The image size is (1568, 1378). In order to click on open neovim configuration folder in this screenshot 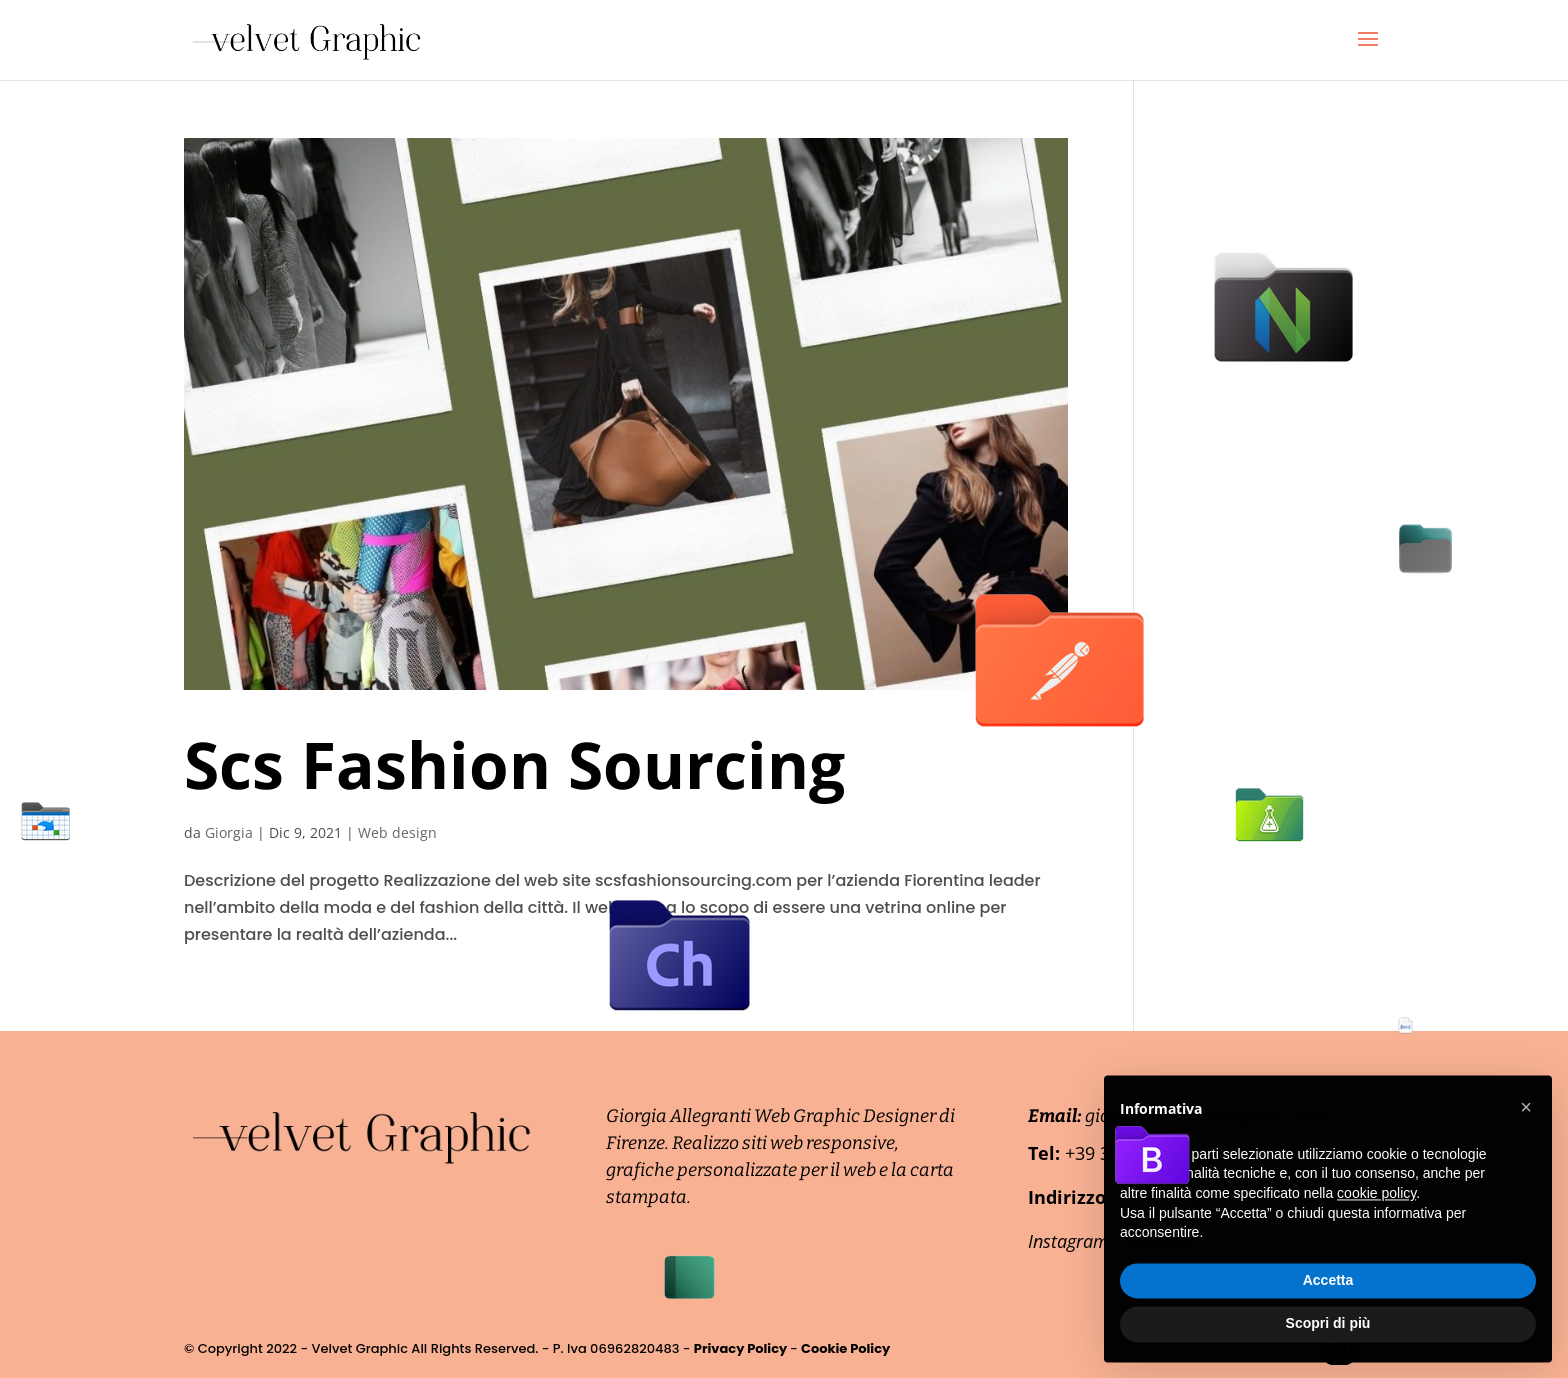, I will do `click(1283, 311)`.